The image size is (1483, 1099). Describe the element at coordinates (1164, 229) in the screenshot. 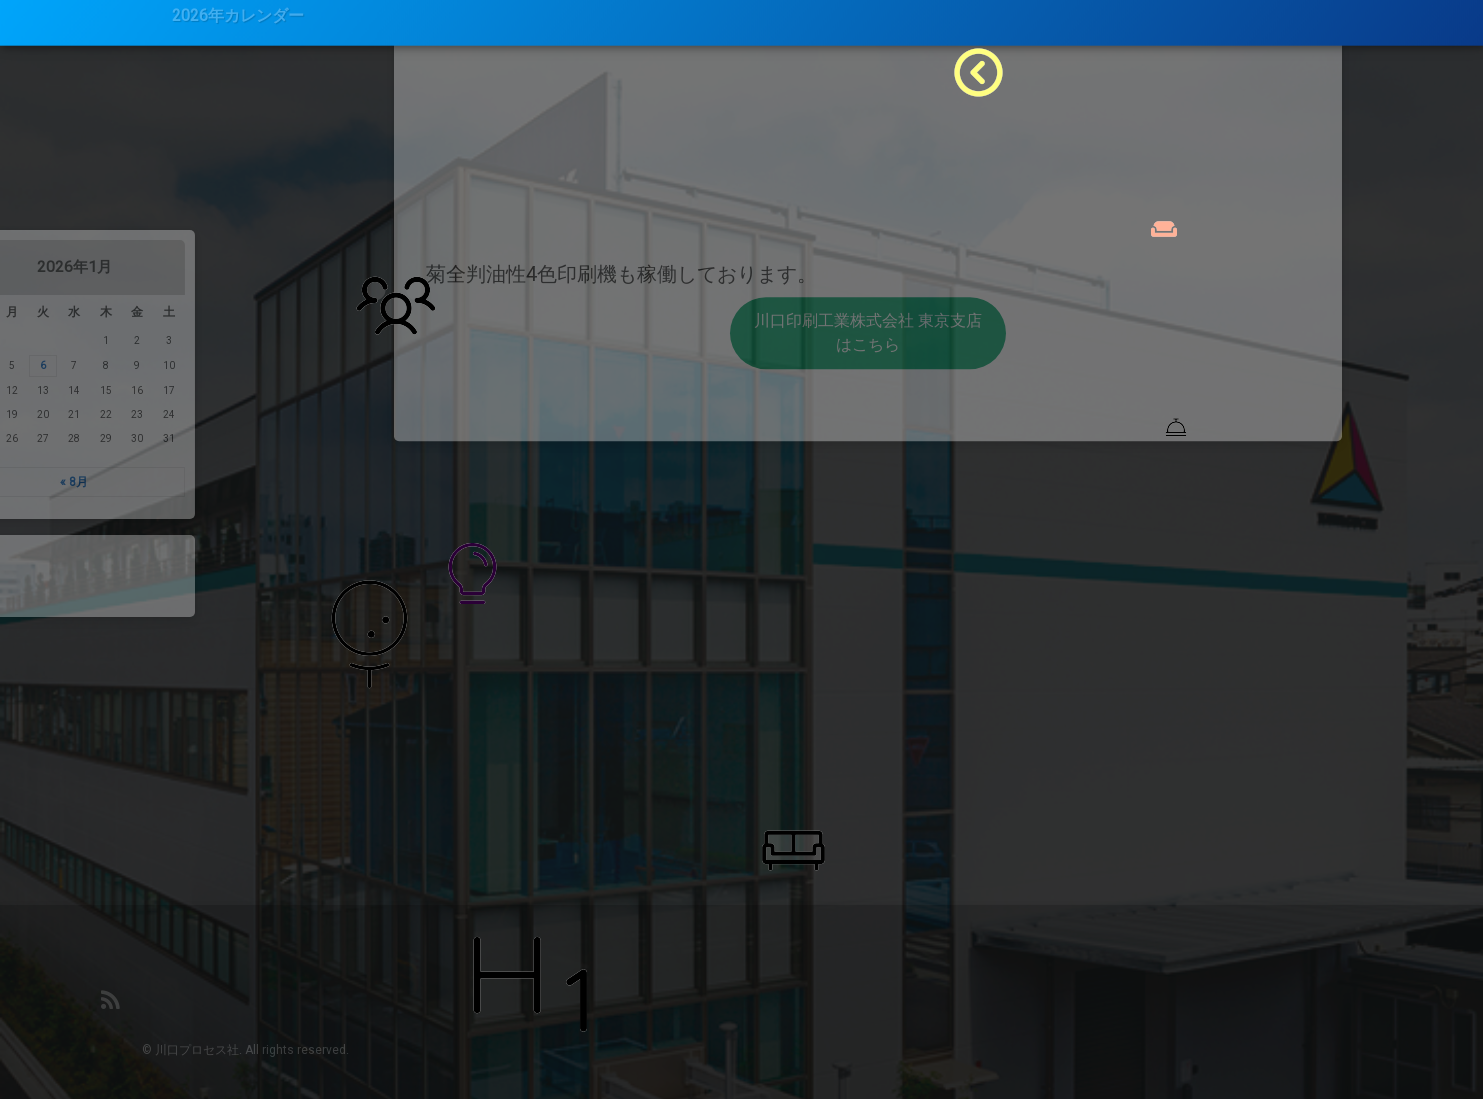

I see `browse living room furniture` at that location.